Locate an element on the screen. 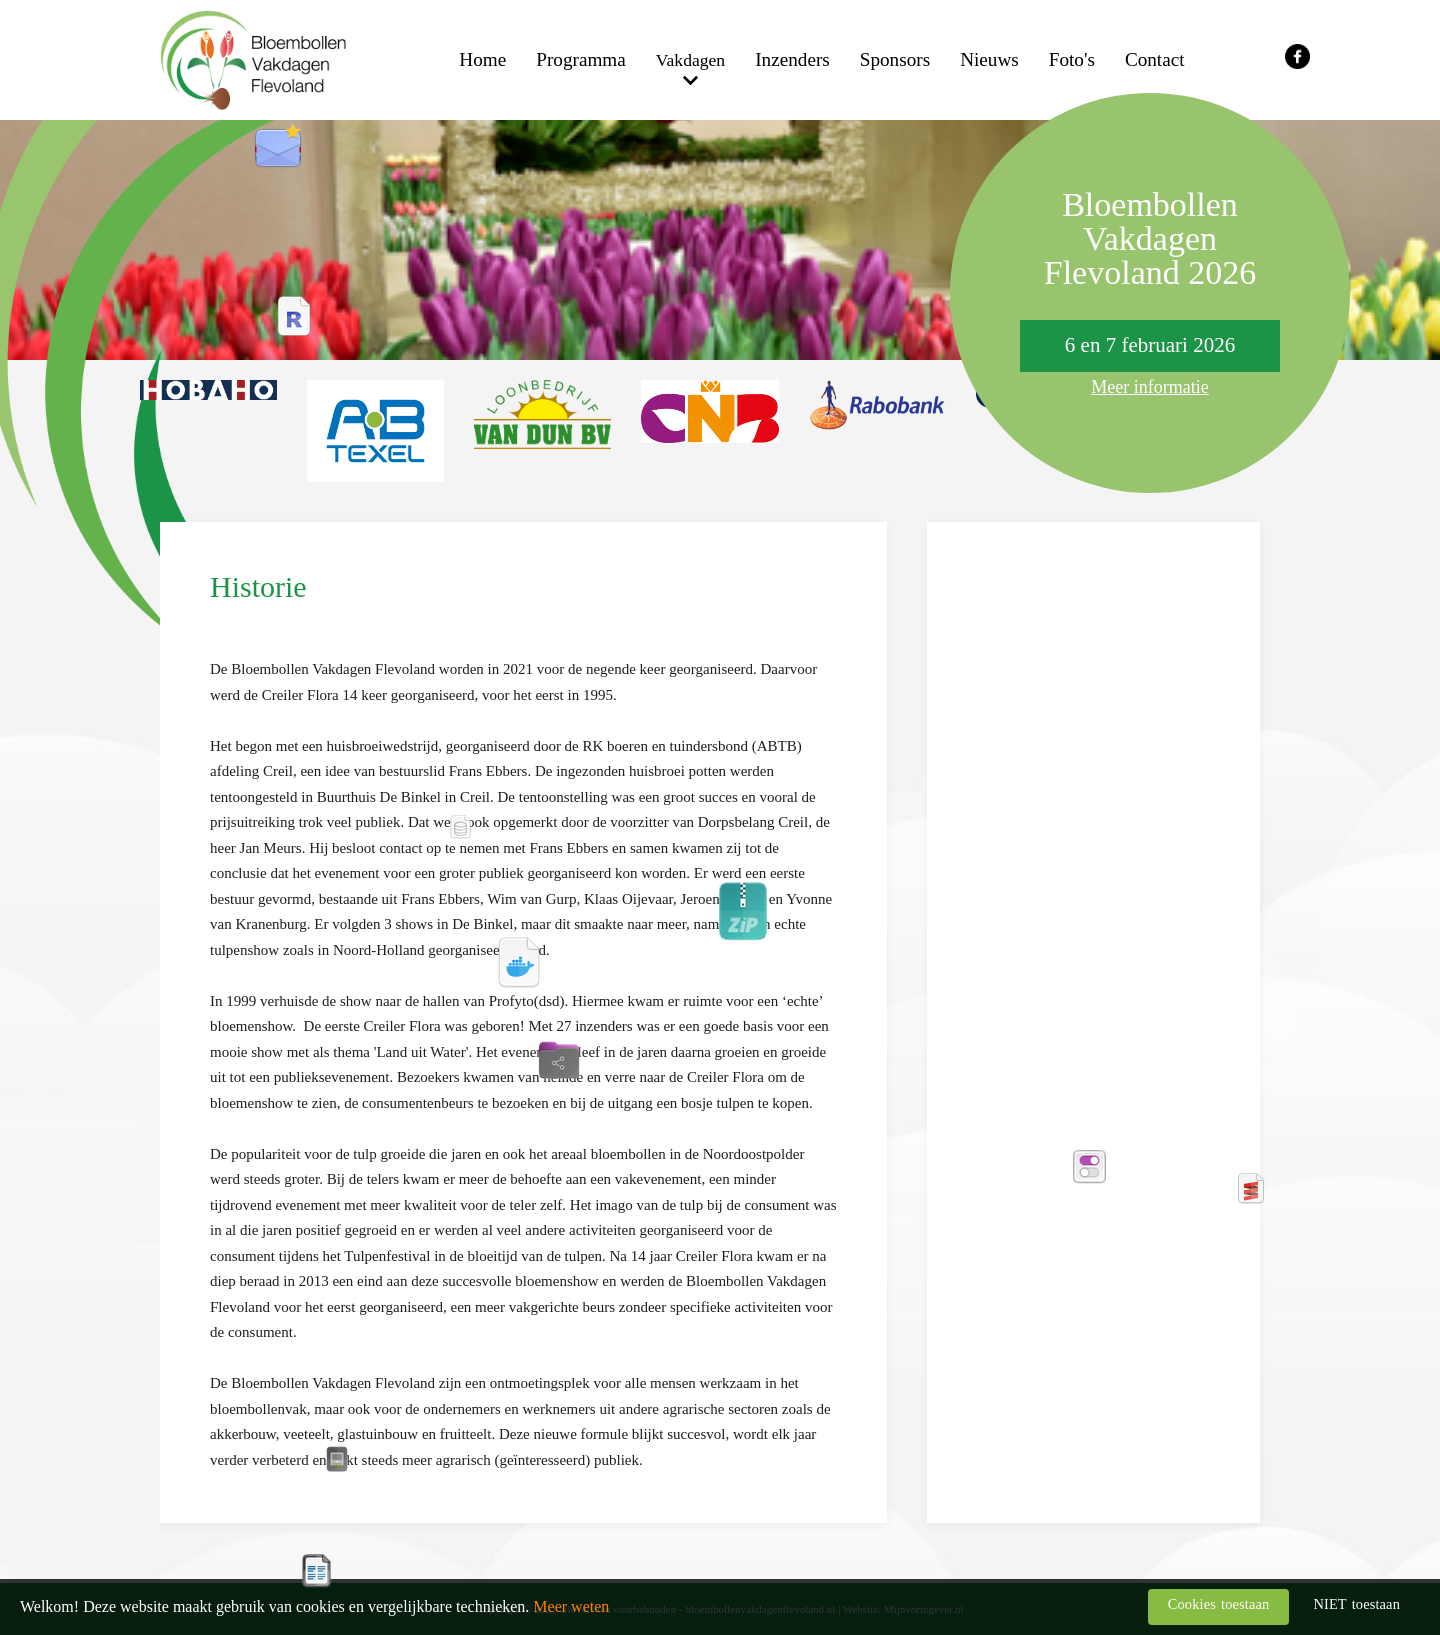  open a database file is located at coordinates (460, 826).